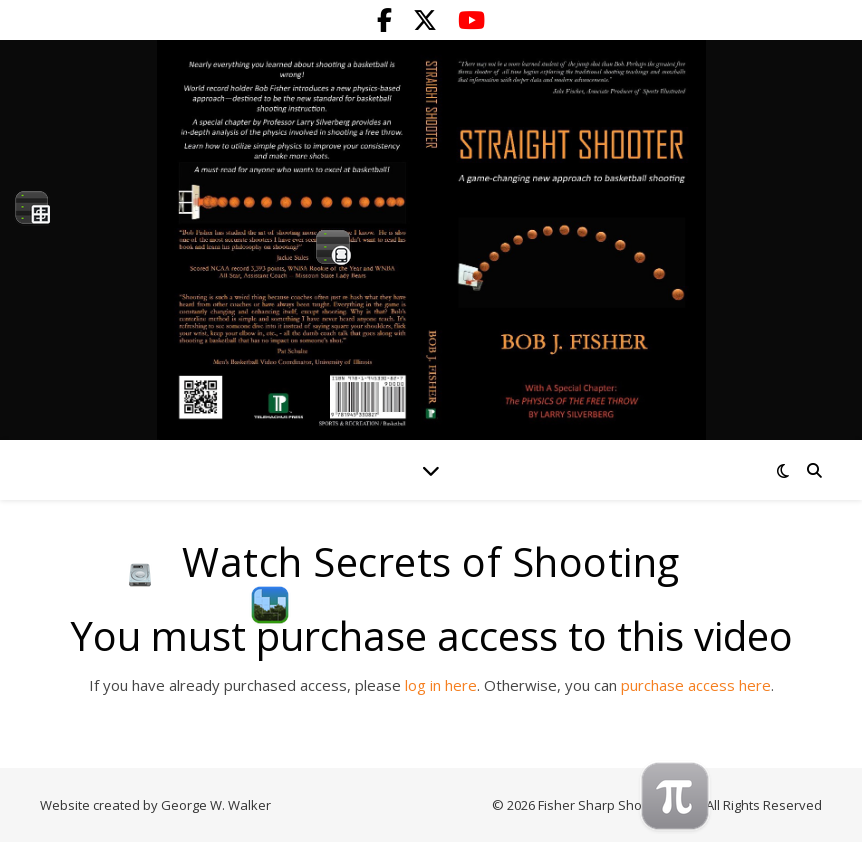 This screenshot has width=862, height=842. I want to click on open tetzle jigsaw puzzle game, so click(270, 605).